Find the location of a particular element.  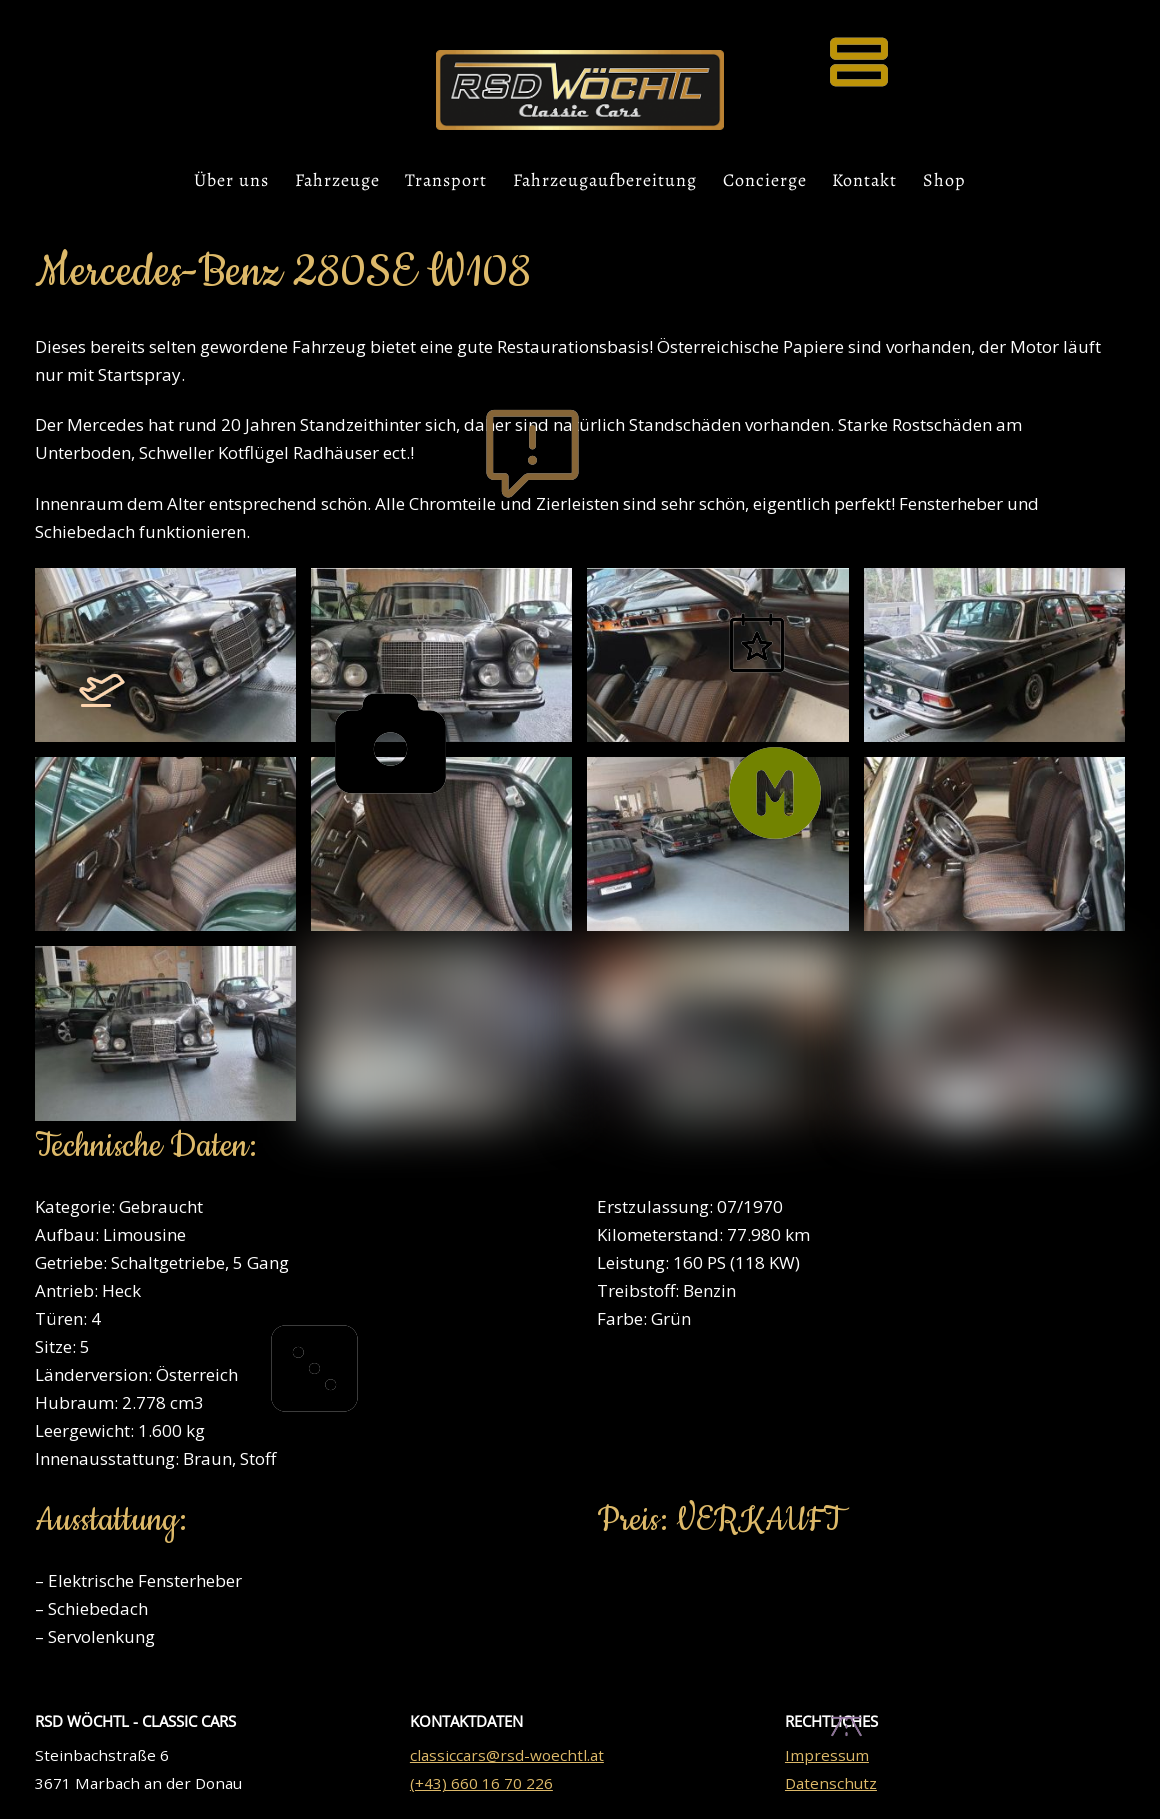

view directions or navigation route is located at coordinates (846, 1726).